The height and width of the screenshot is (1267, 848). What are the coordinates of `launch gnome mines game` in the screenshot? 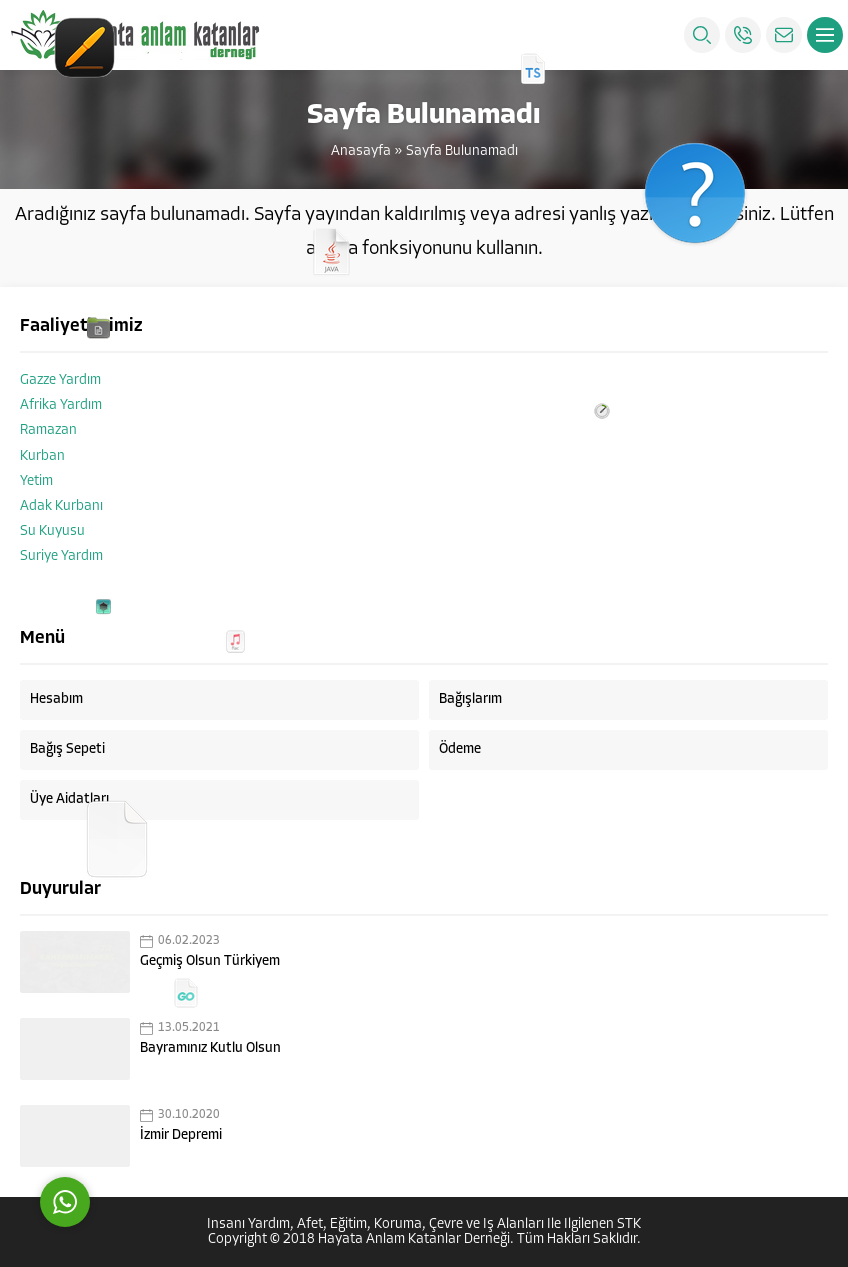 It's located at (103, 606).